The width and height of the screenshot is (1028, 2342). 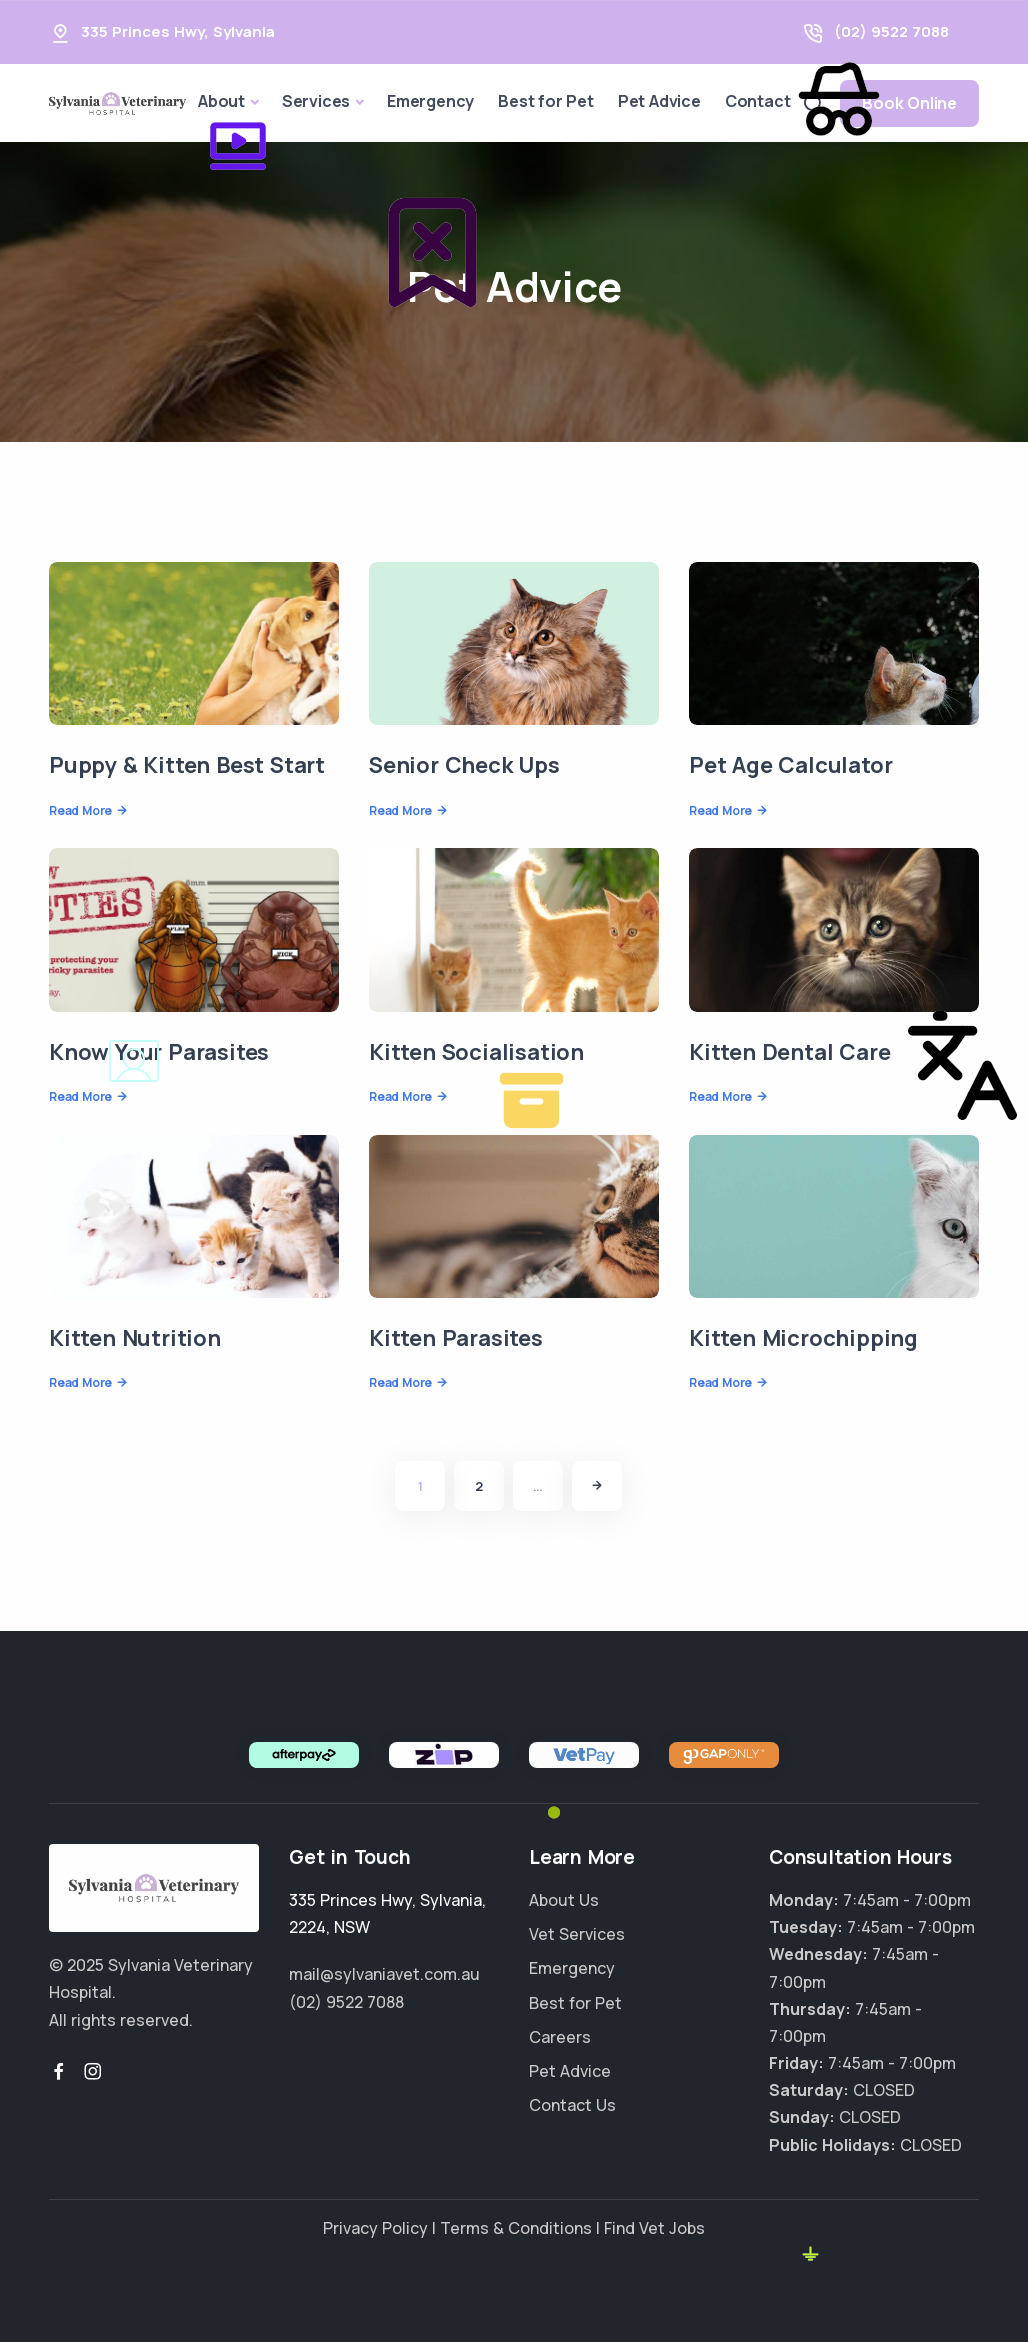 I want to click on enable incognito or private browsing mode, so click(x=839, y=99).